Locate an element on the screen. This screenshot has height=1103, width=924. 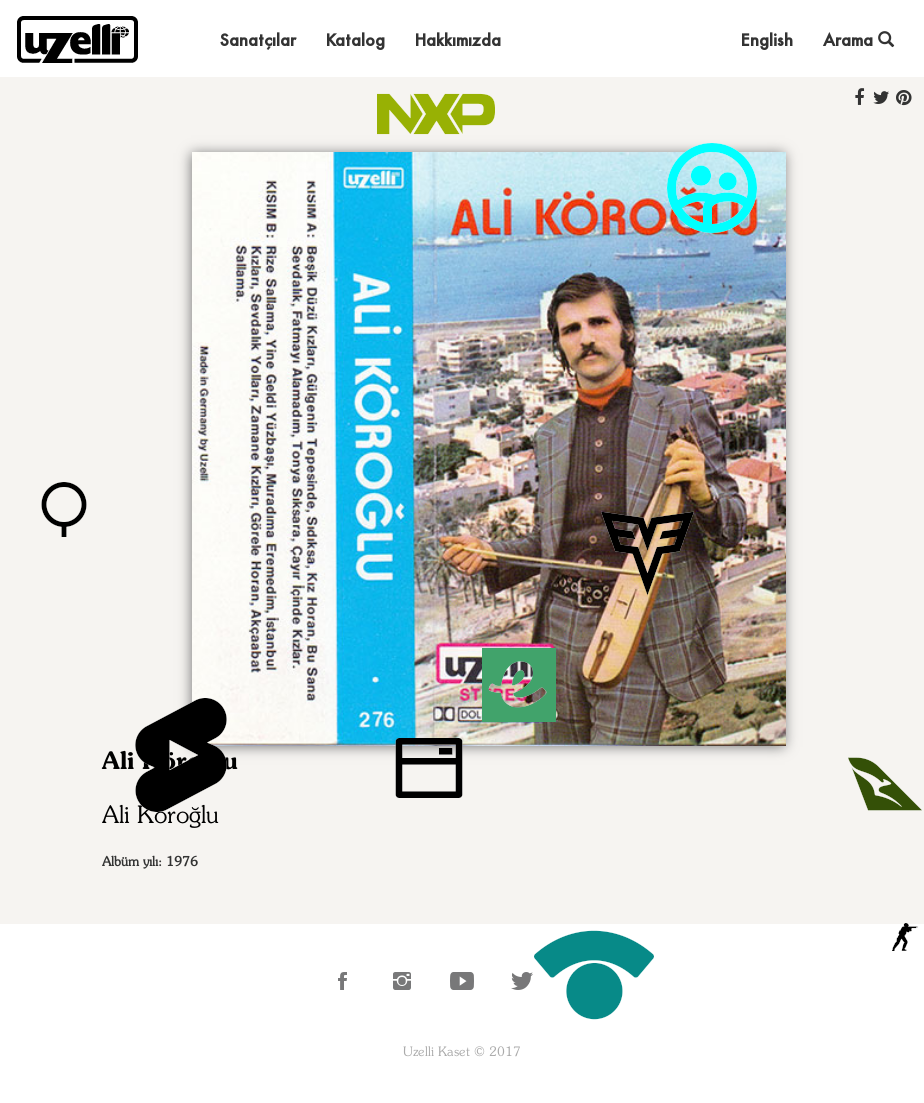
open the Qantas airline app is located at coordinates (885, 784).